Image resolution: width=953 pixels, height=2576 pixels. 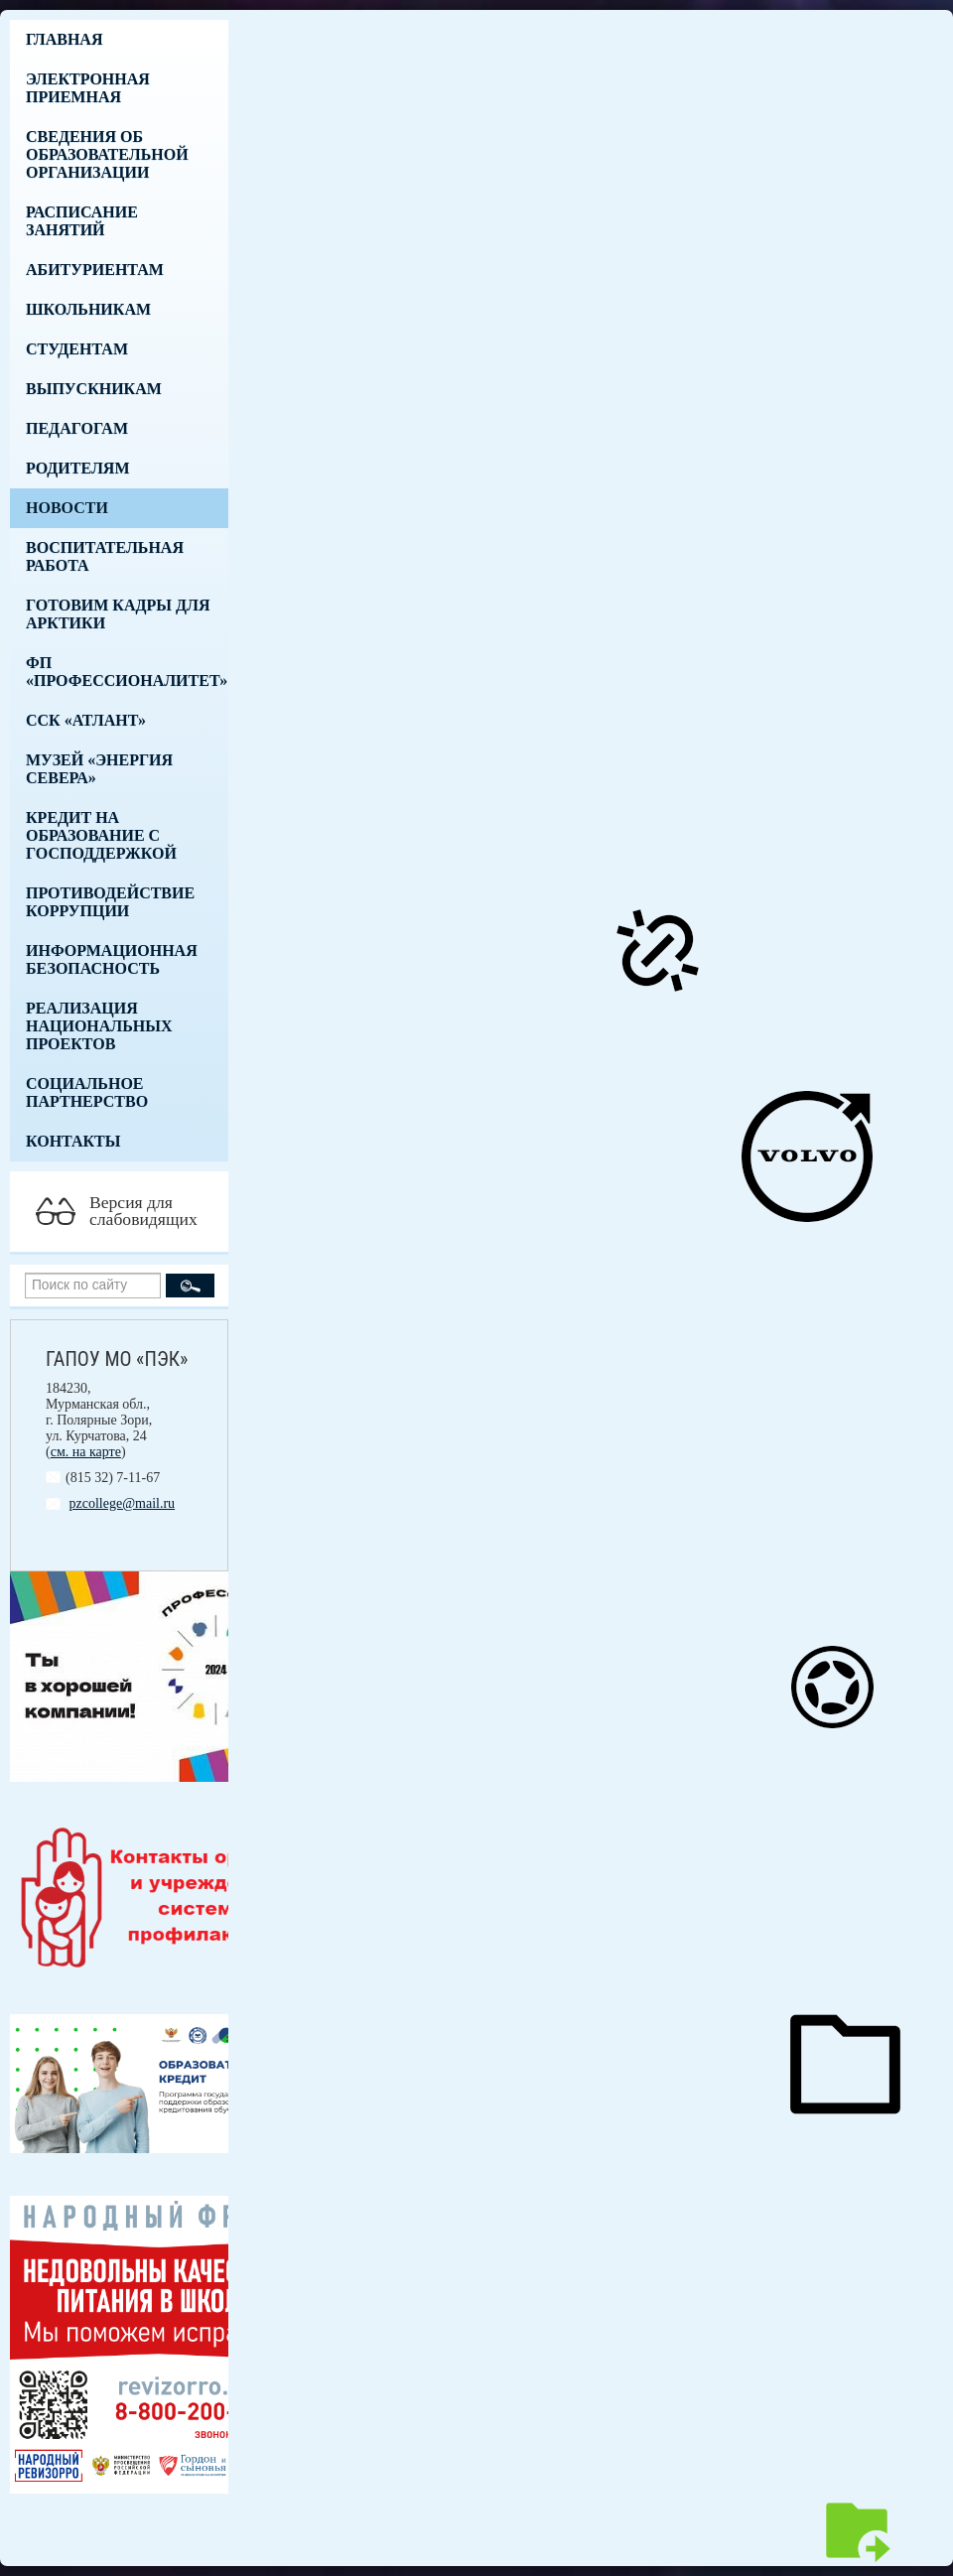 I want to click on access shared folder, so click(x=857, y=2530).